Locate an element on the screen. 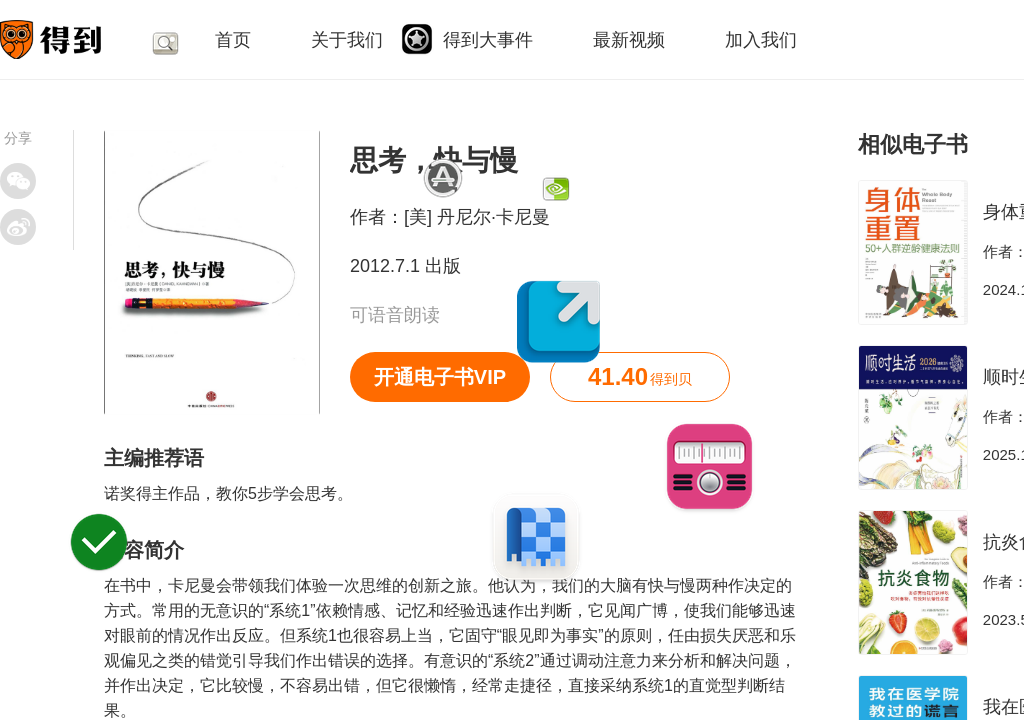  indicates file has been successfully synced and shared is located at coordinates (99, 542).